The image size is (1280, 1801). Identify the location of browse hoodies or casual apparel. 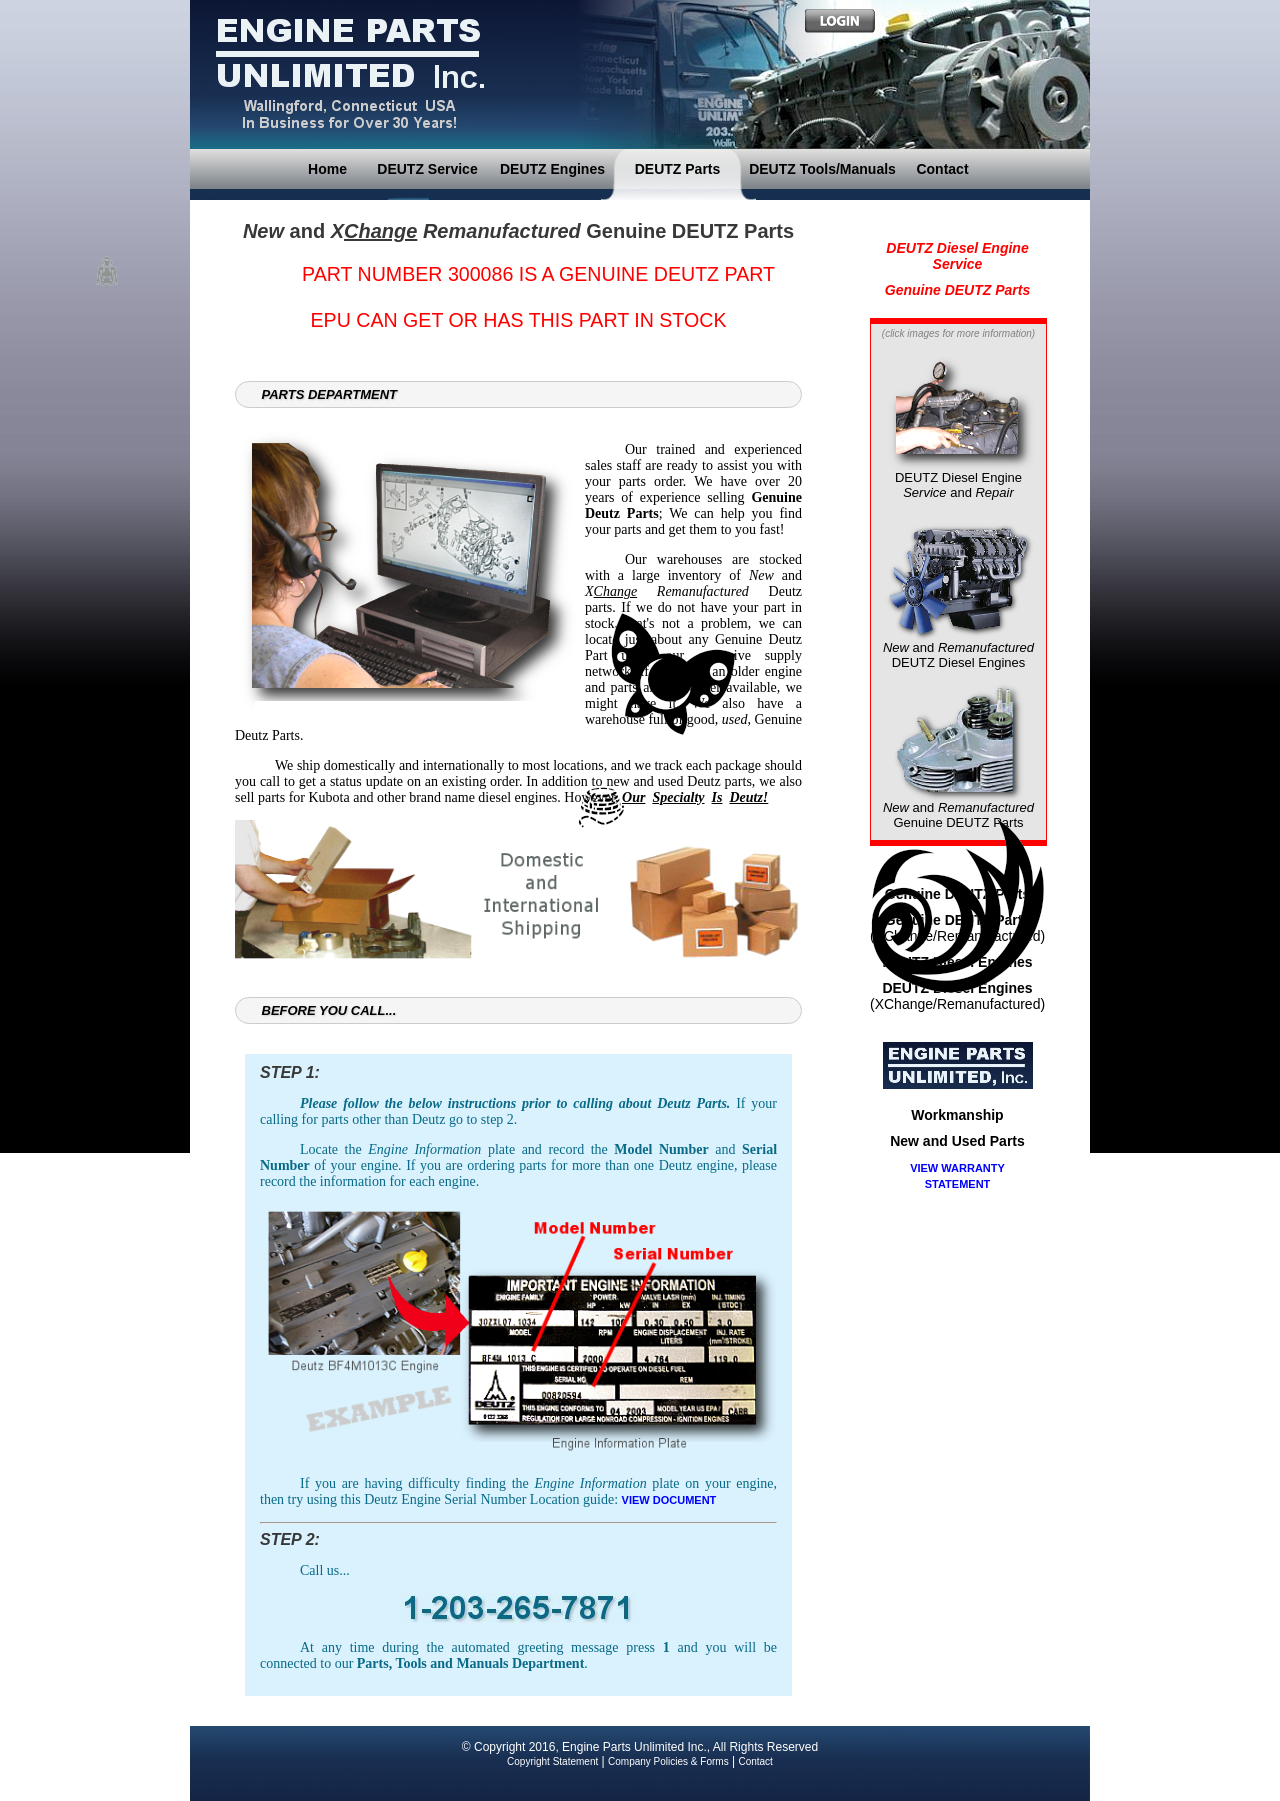
(107, 271).